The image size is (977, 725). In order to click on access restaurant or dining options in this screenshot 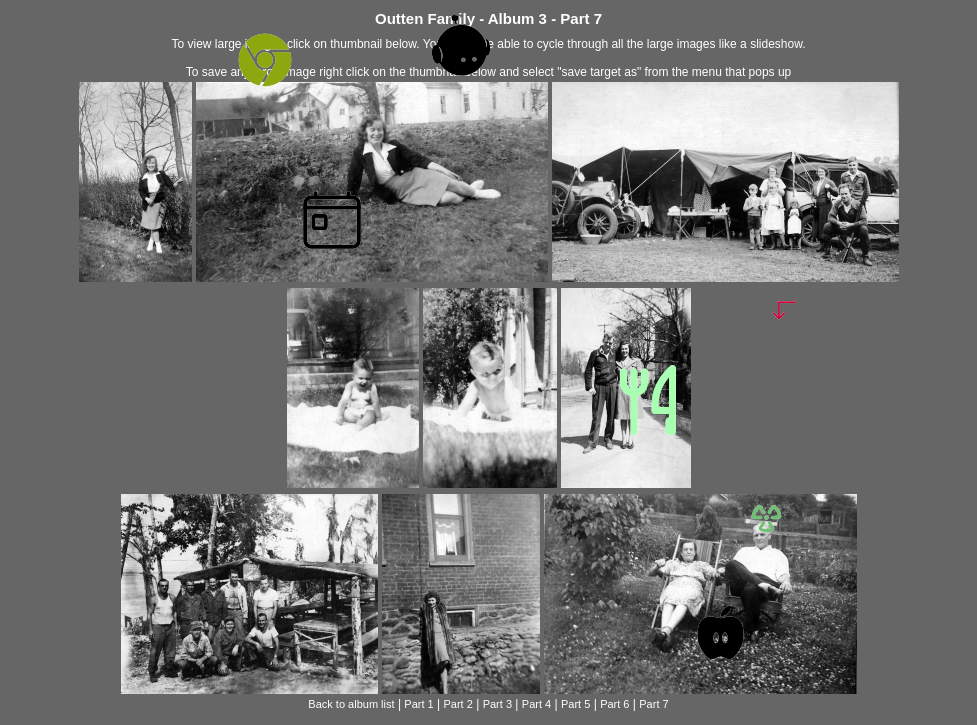, I will do `click(648, 400)`.